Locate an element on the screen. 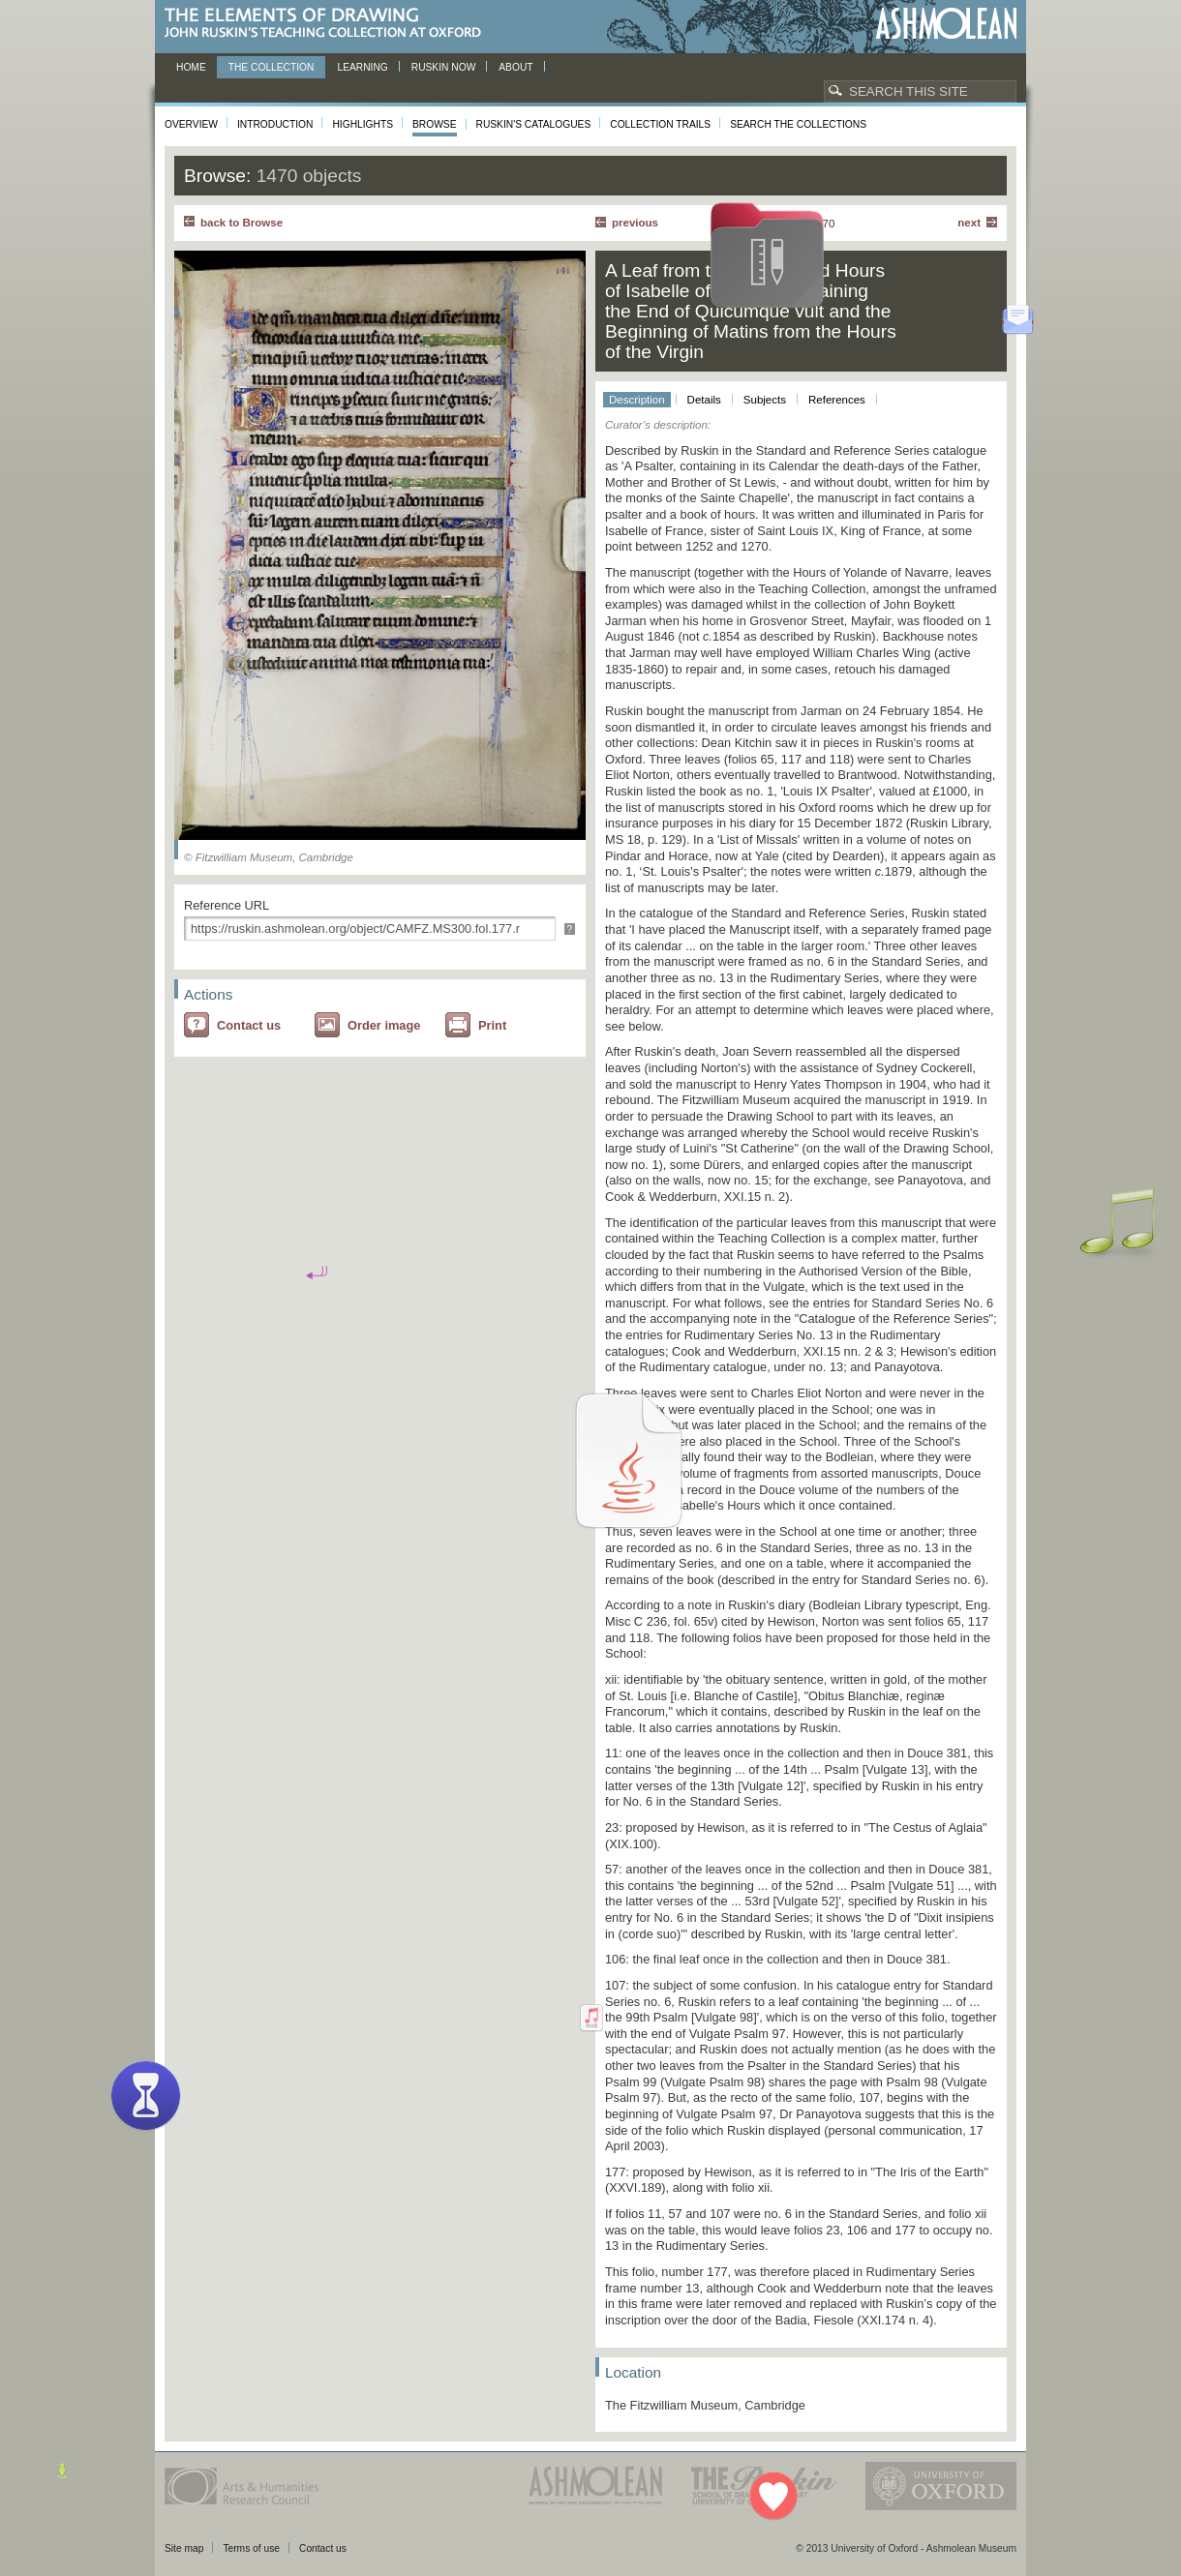  save the current document is located at coordinates (62, 2471).